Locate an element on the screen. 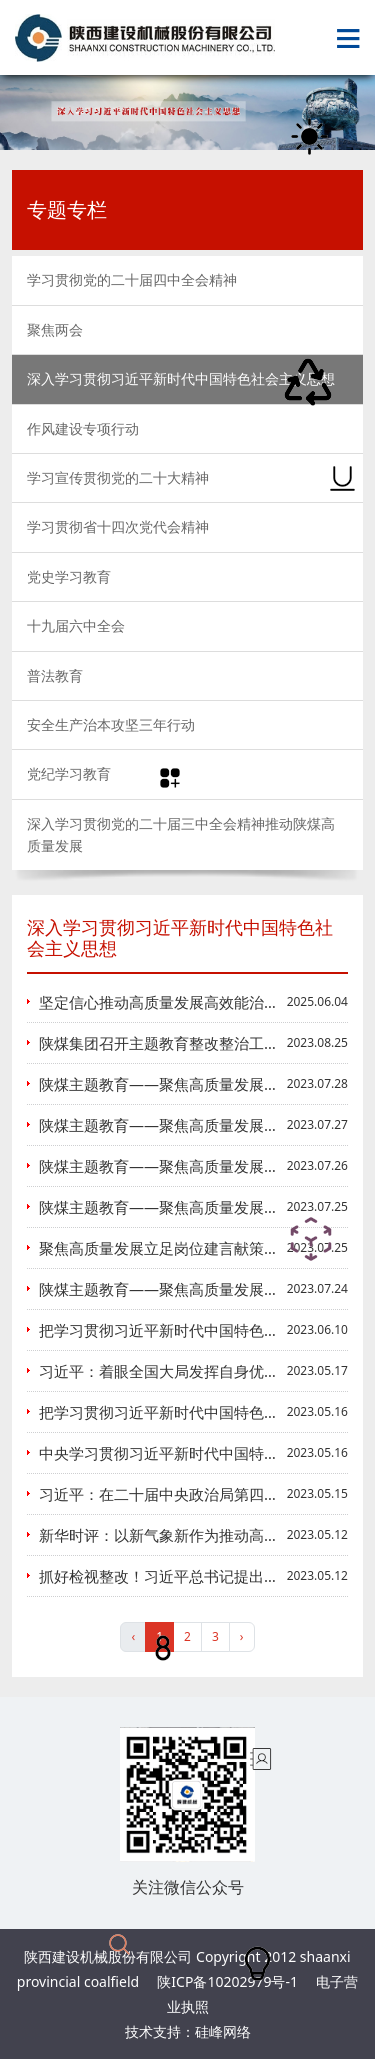 Image resolution: width=375 pixels, height=2059 pixels. switch to light mode is located at coordinates (309, 136).